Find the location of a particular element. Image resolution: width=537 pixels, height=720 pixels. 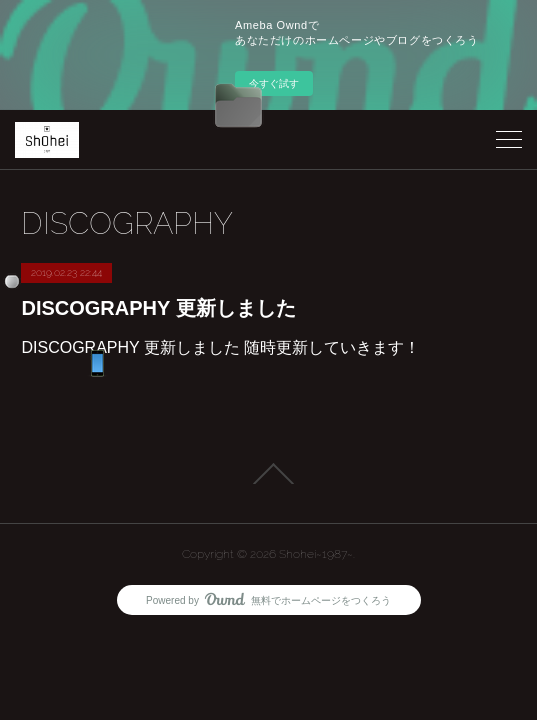

manage connected iPhone 5c device is located at coordinates (97, 363).